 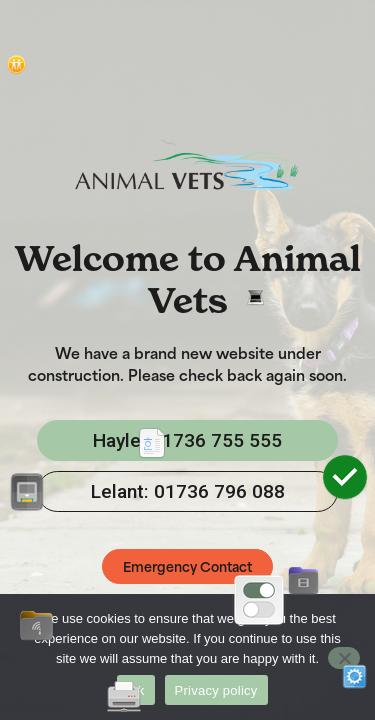 What do you see at coordinates (256, 298) in the screenshot?
I see `access scanner device settings` at bounding box center [256, 298].